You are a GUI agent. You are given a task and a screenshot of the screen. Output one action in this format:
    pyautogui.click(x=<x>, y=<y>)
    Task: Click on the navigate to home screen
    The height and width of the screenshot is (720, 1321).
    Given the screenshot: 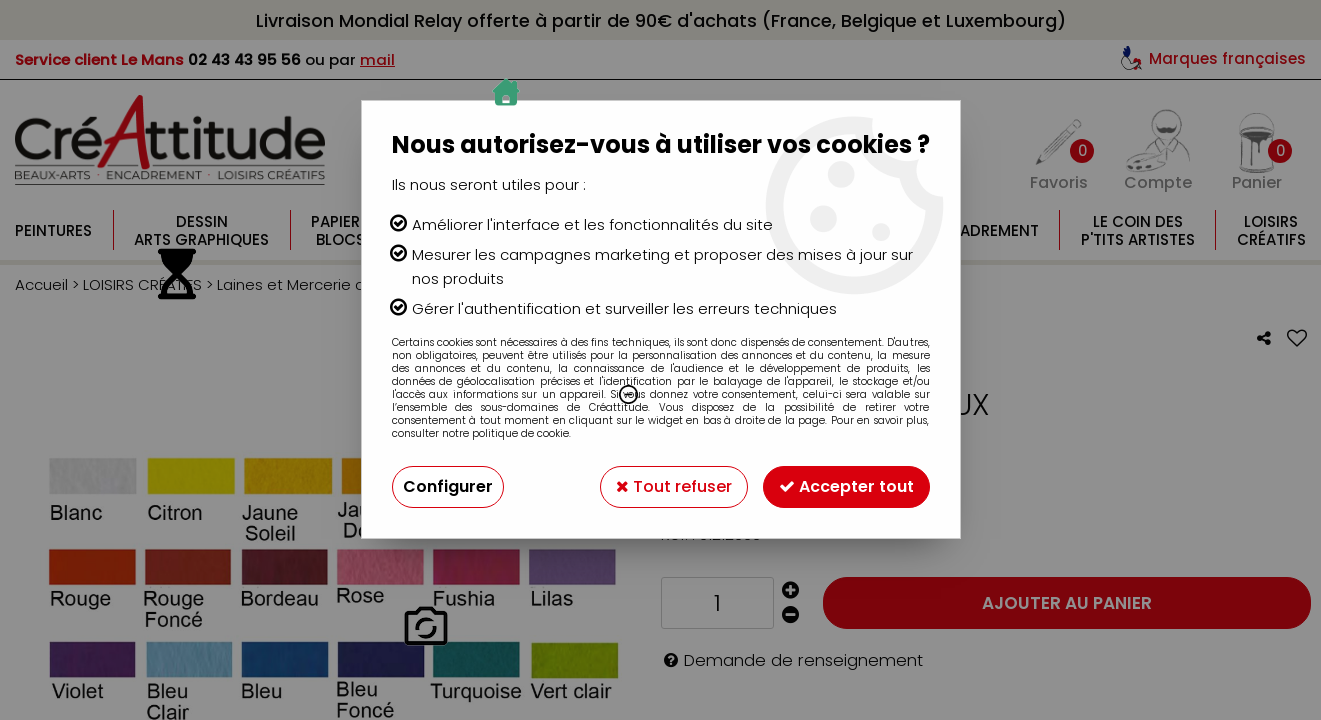 What is the action you would take?
    pyautogui.click(x=506, y=92)
    